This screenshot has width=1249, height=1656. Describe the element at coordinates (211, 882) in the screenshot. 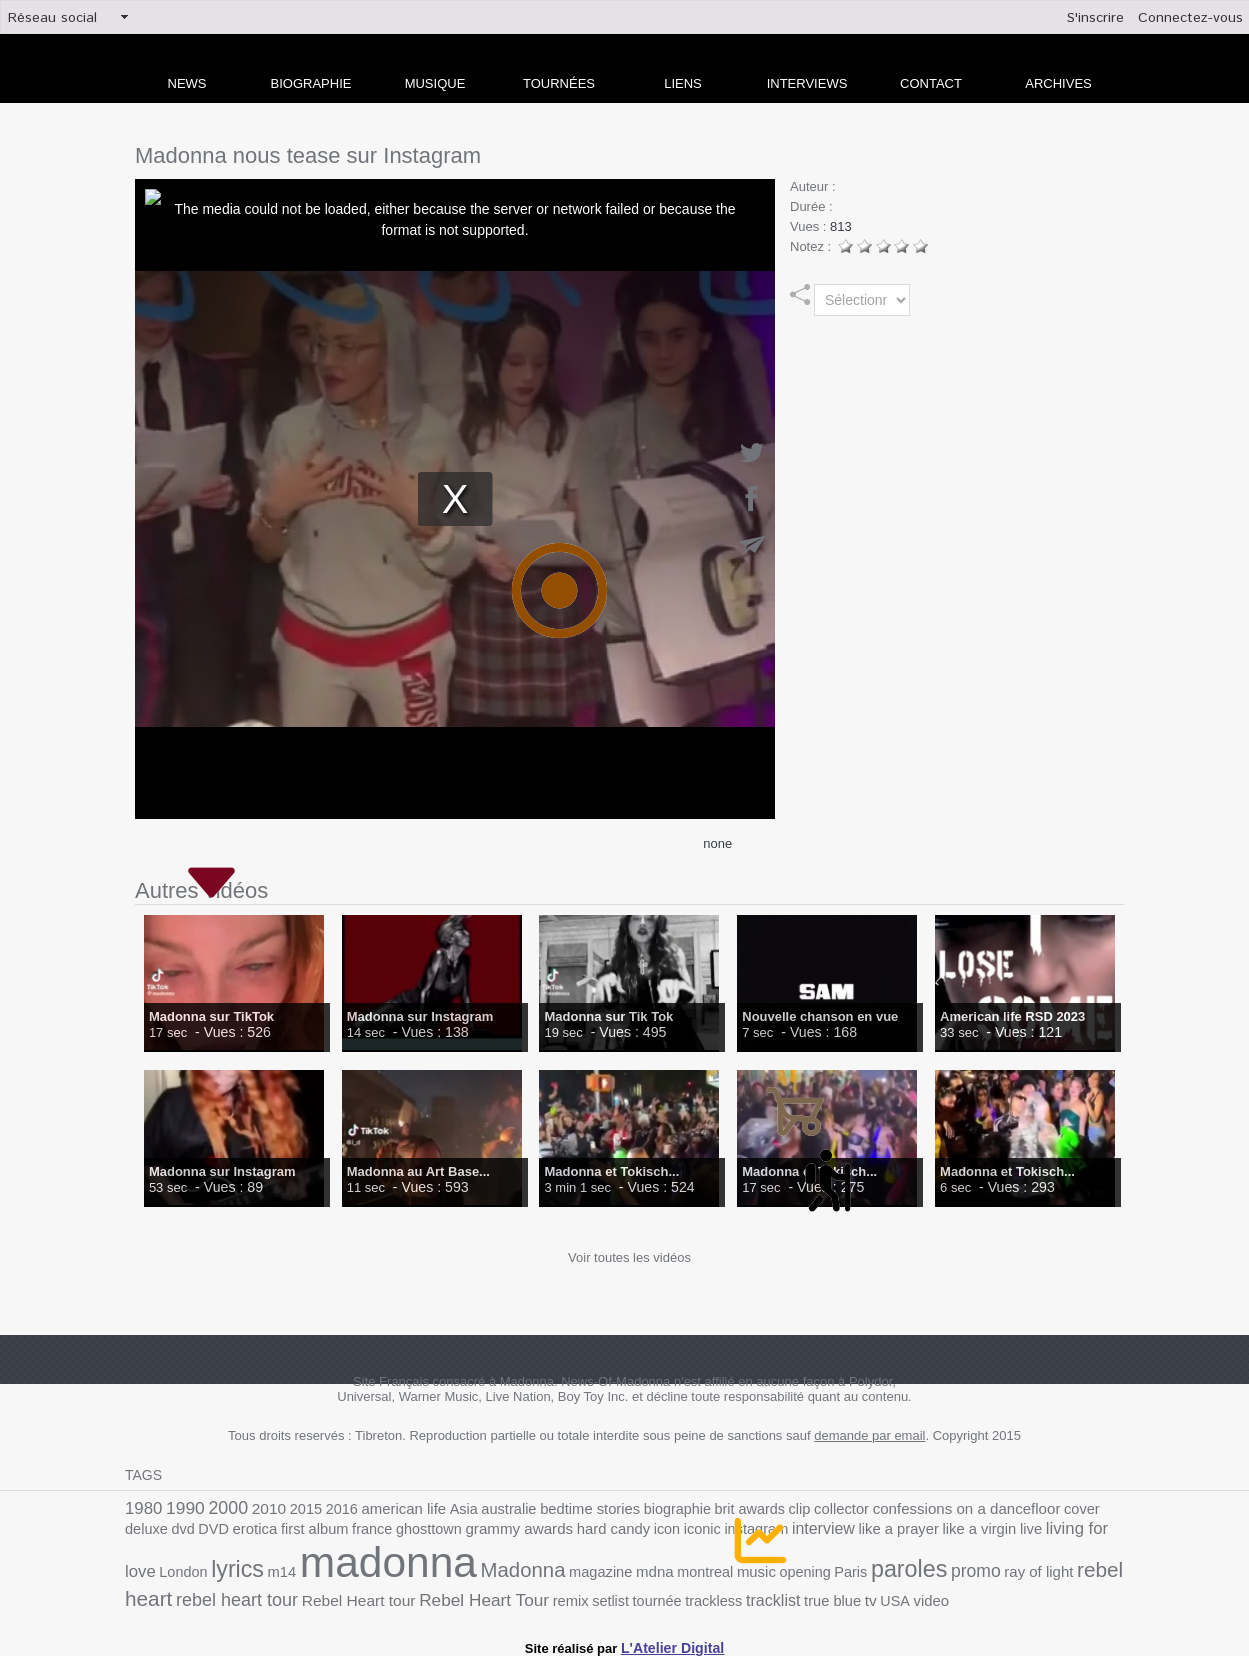

I see `expand a dropdown menu` at that location.